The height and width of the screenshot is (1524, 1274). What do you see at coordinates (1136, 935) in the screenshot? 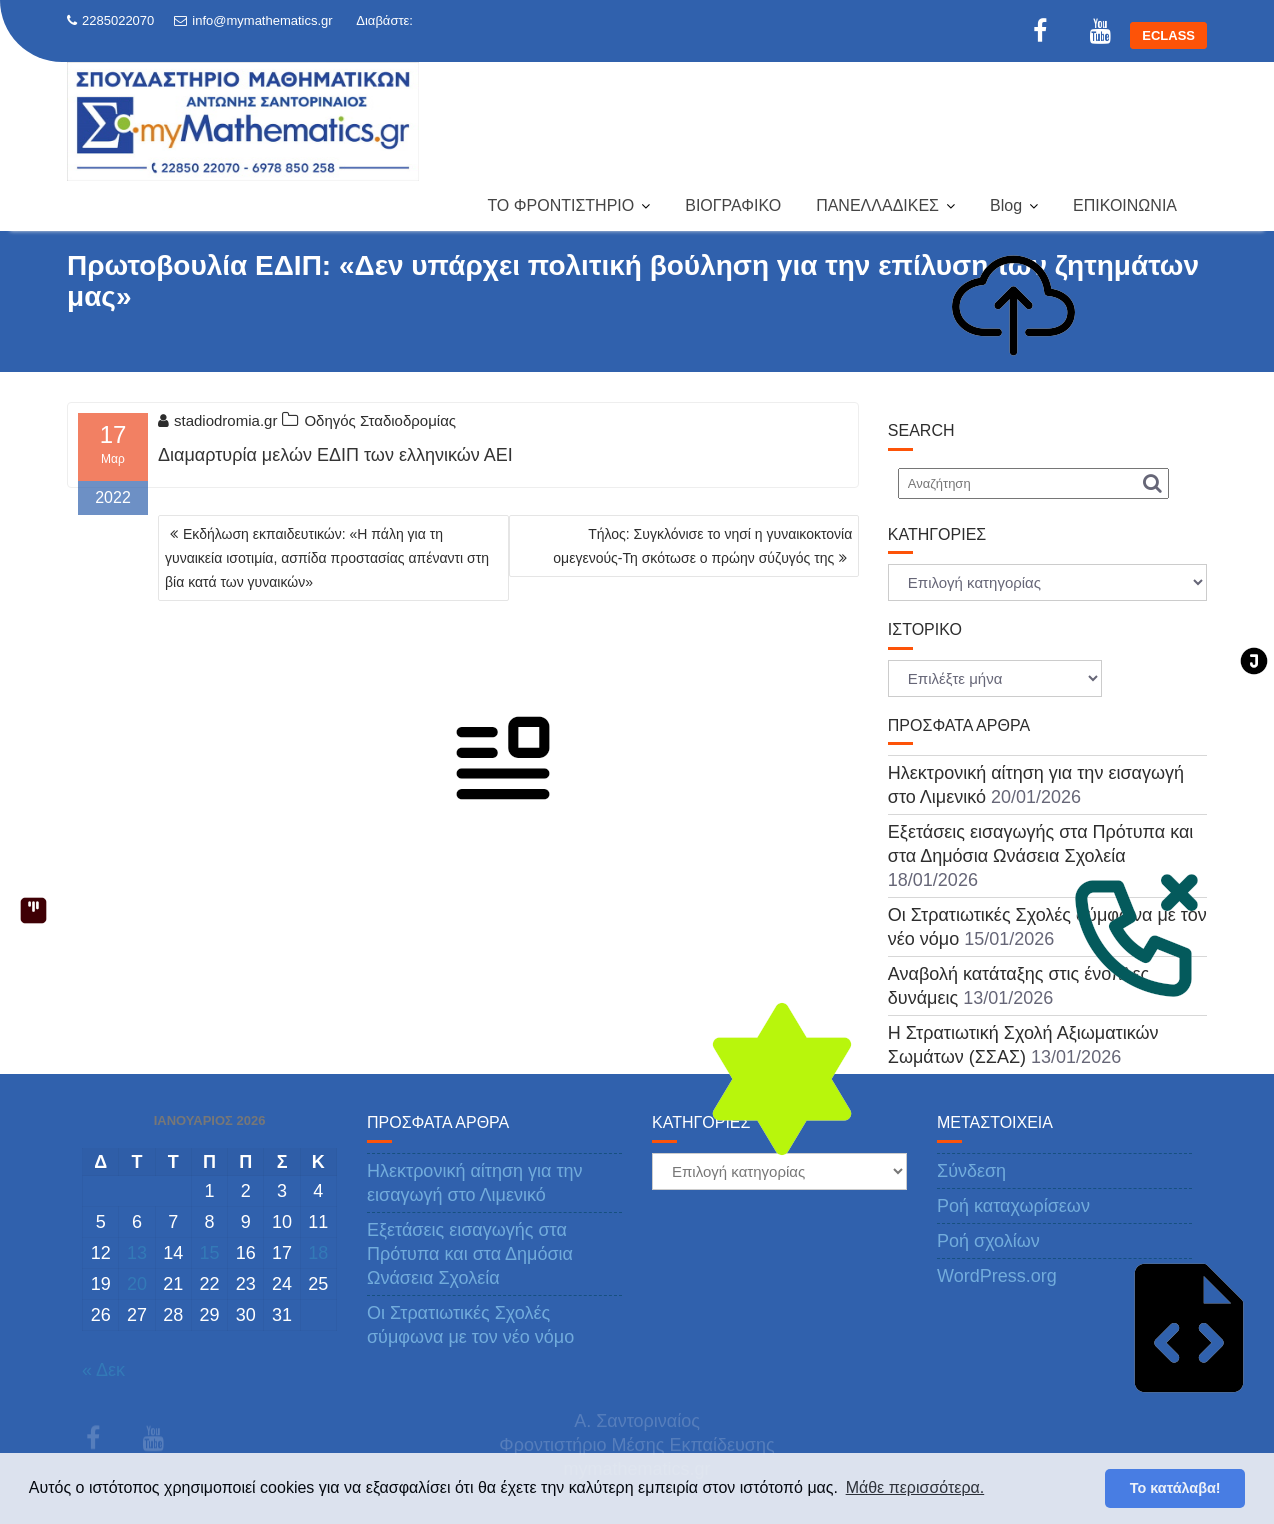
I see `end the current phone call` at bounding box center [1136, 935].